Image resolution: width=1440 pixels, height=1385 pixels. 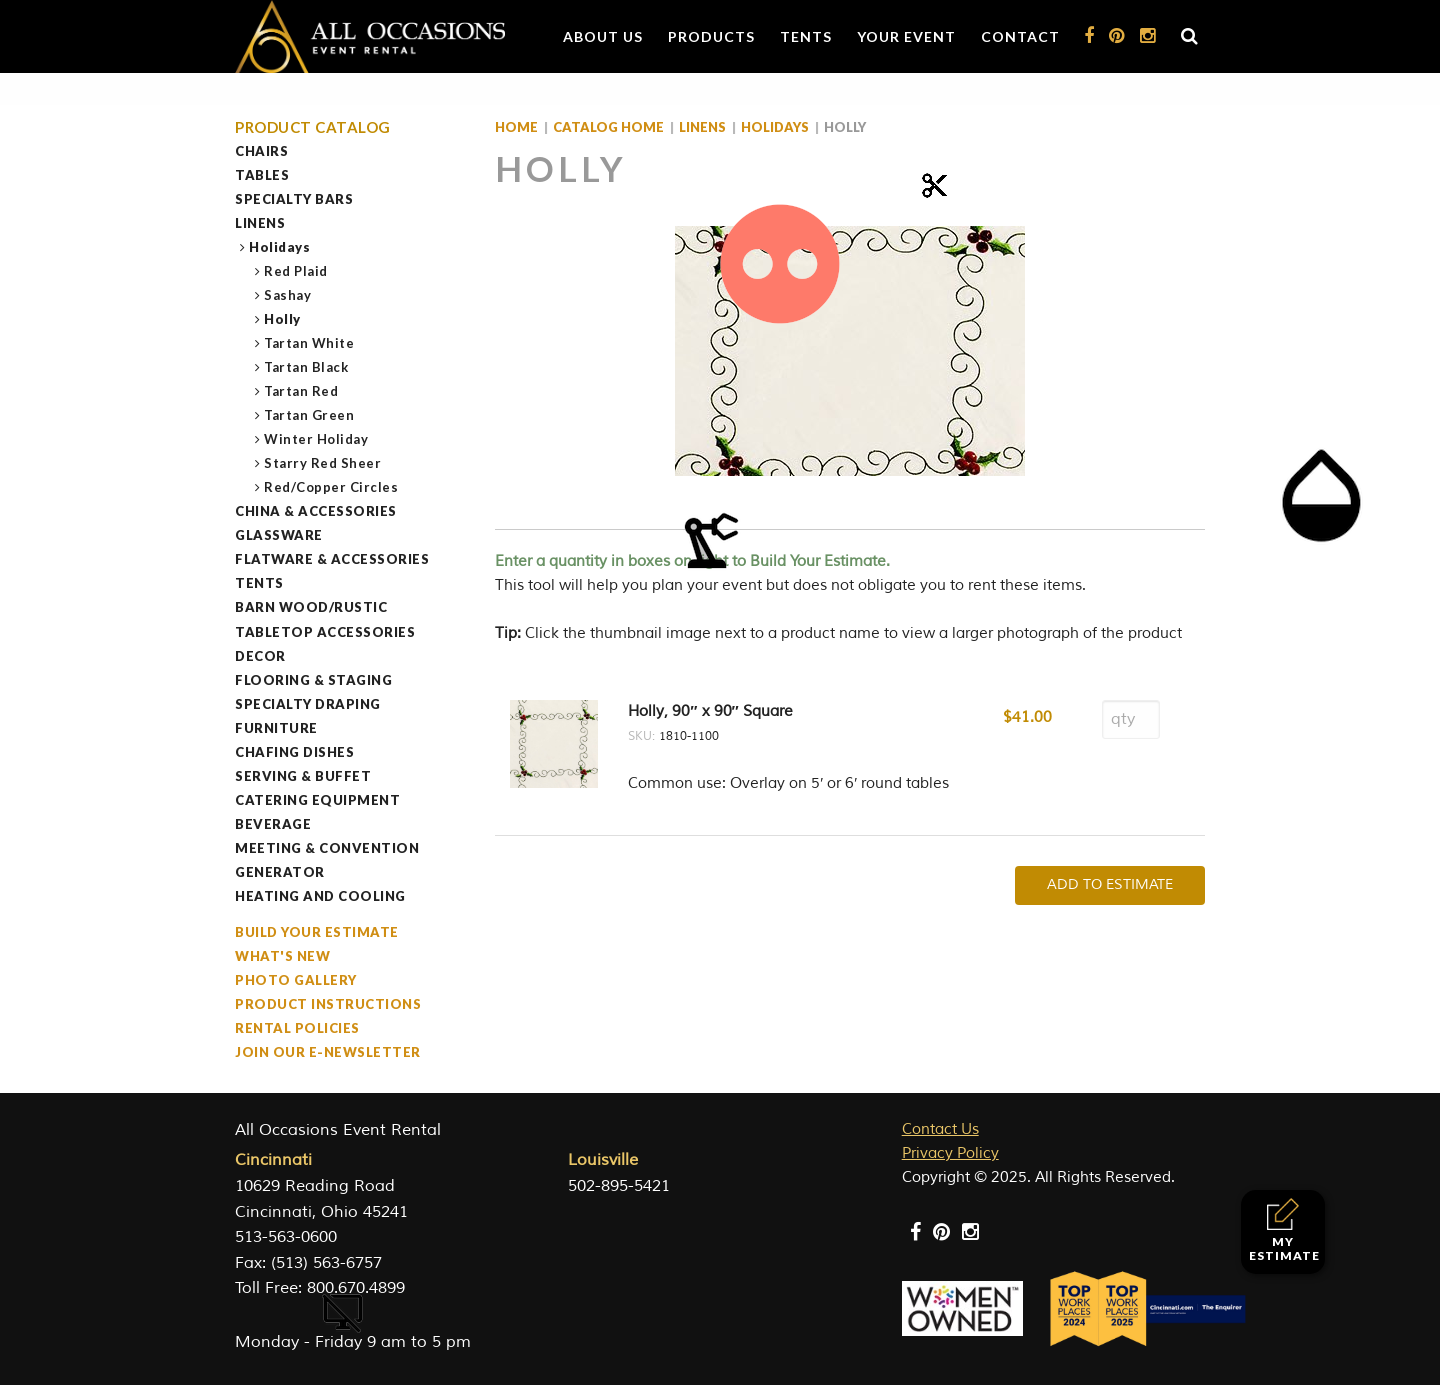 What do you see at coordinates (780, 264) in the screenshot?
I see `open Flickr app` at bounding box center [780, 264].